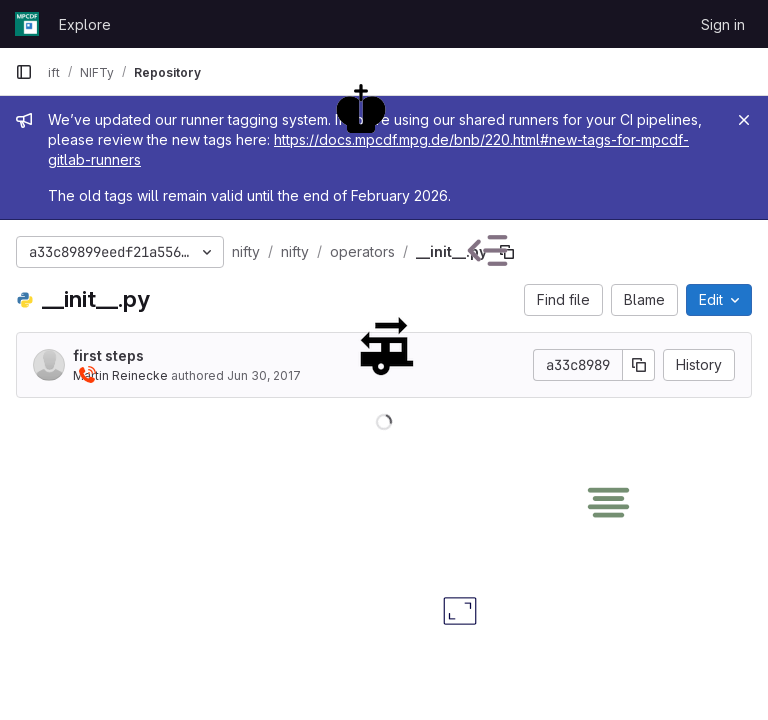 The width and height of the screenshot is (768, 720). Describe the element at coordinates (361, 112) in the screenshot. I see `indicates premium or royal status` at that location.